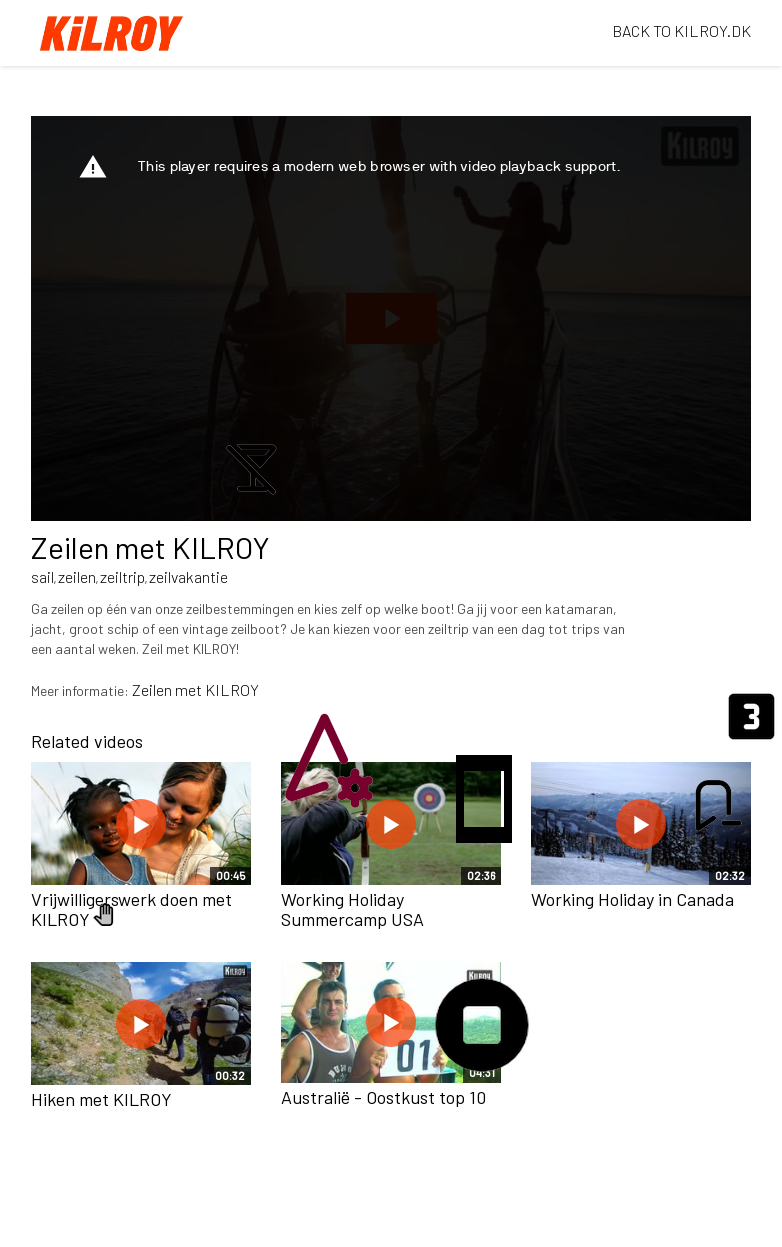  What do you see at coordinates (482, 1025) in the screenshot?
I see `stop media playback` at bounding box center [482, 1025].